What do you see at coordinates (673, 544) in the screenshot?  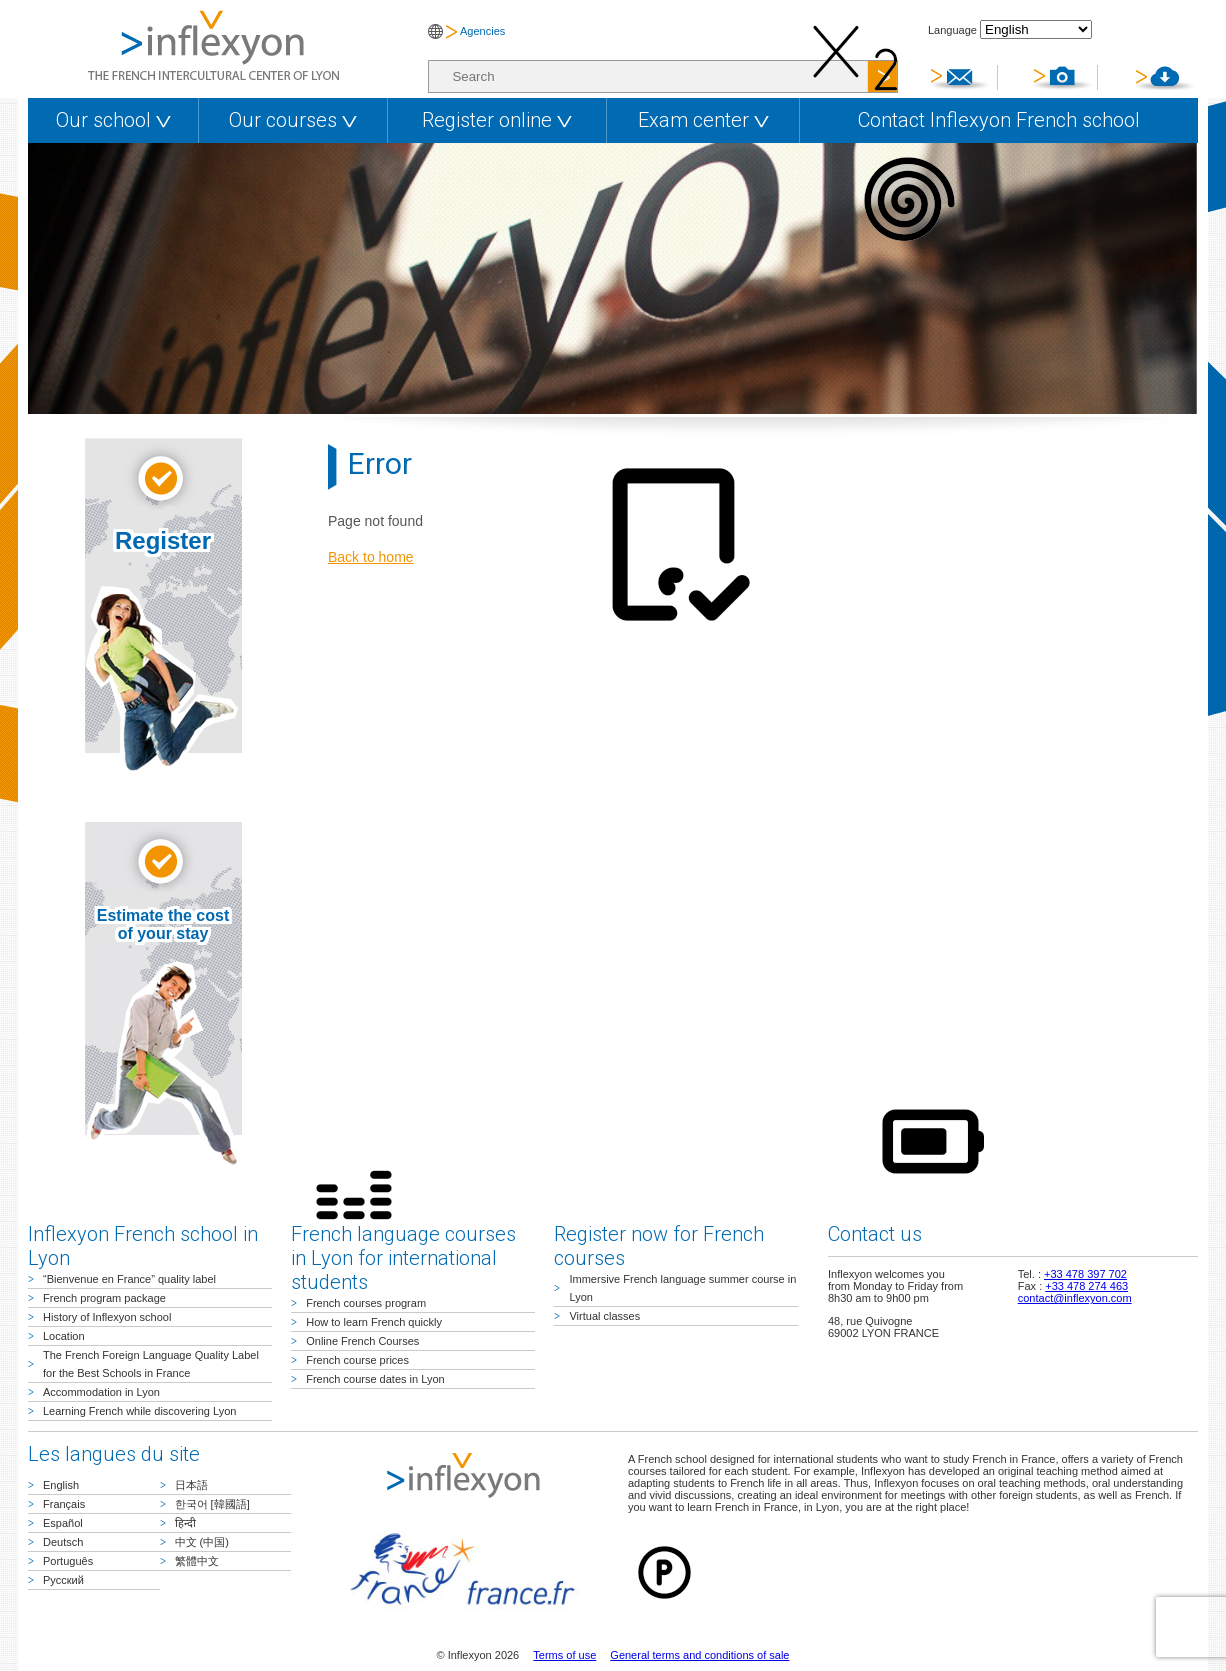 I see `tablet device successfully connected` at bounding box center [673, 544].